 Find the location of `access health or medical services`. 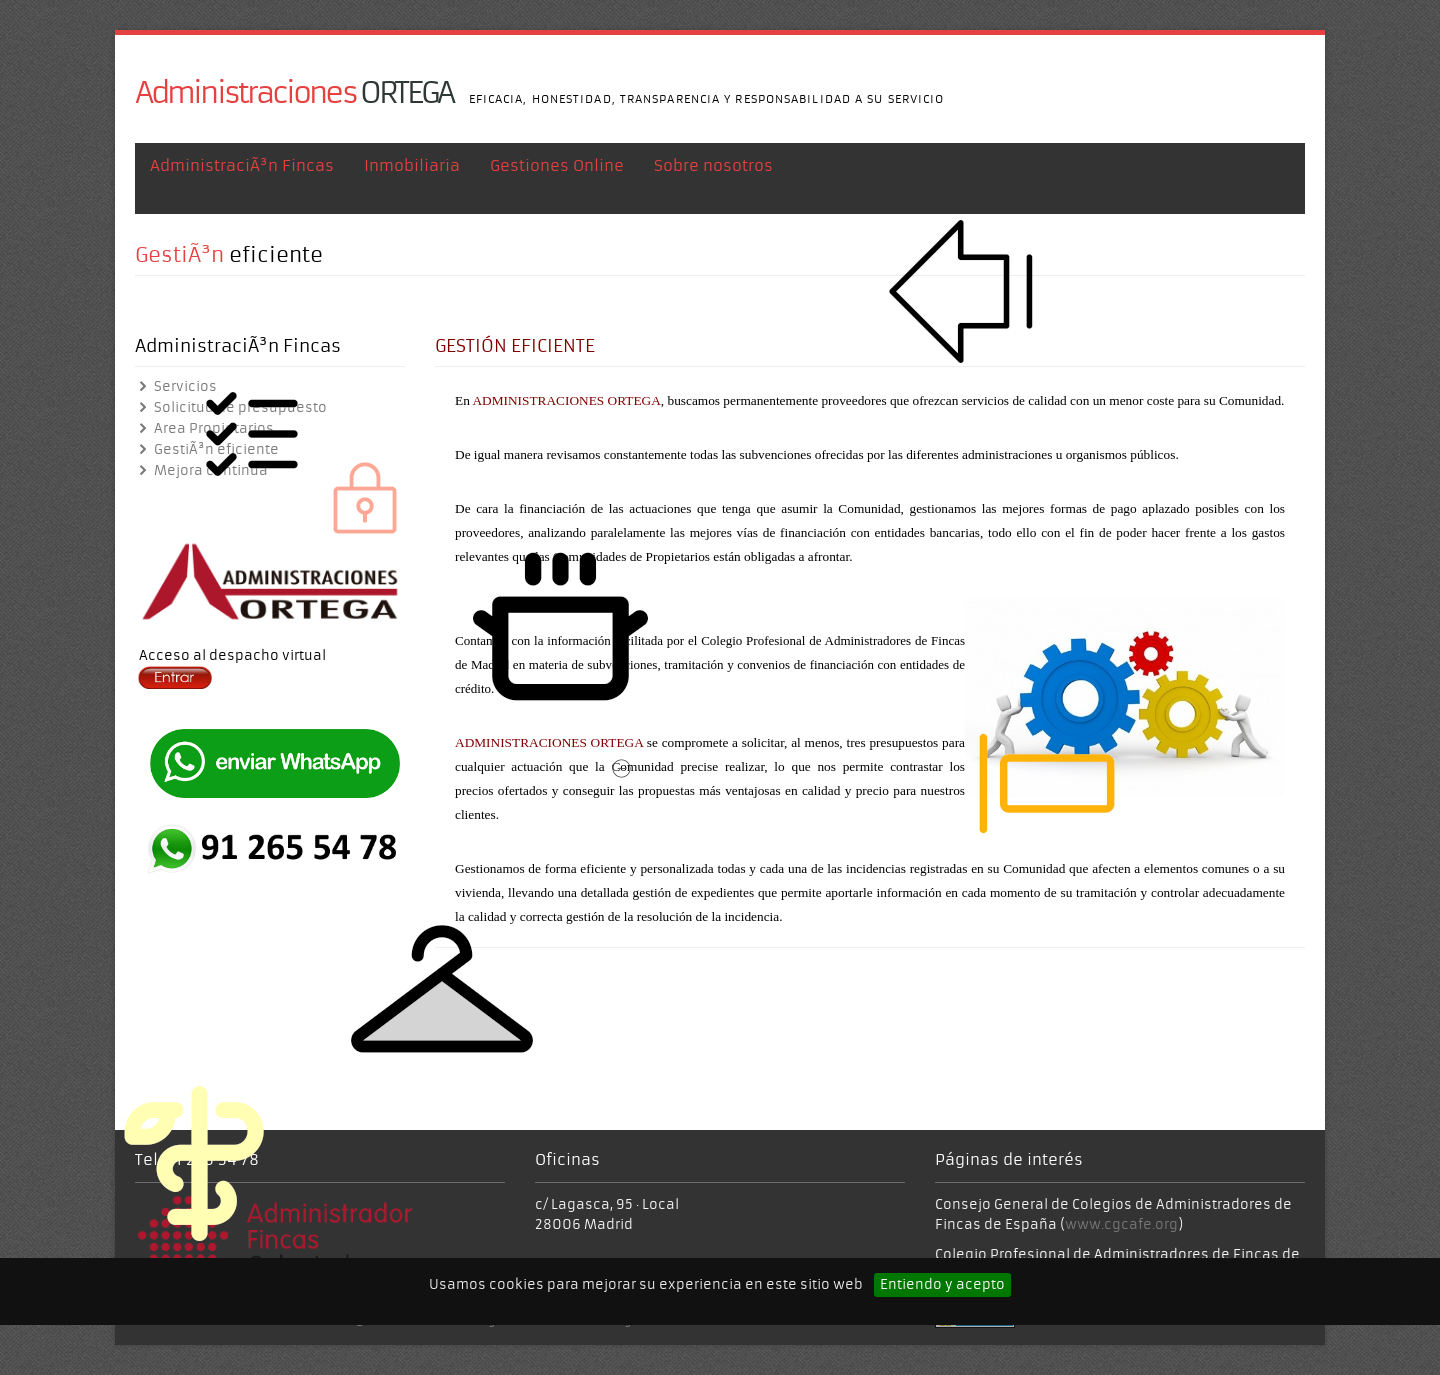

access health or medical services is located at coordinates (199, 1163).